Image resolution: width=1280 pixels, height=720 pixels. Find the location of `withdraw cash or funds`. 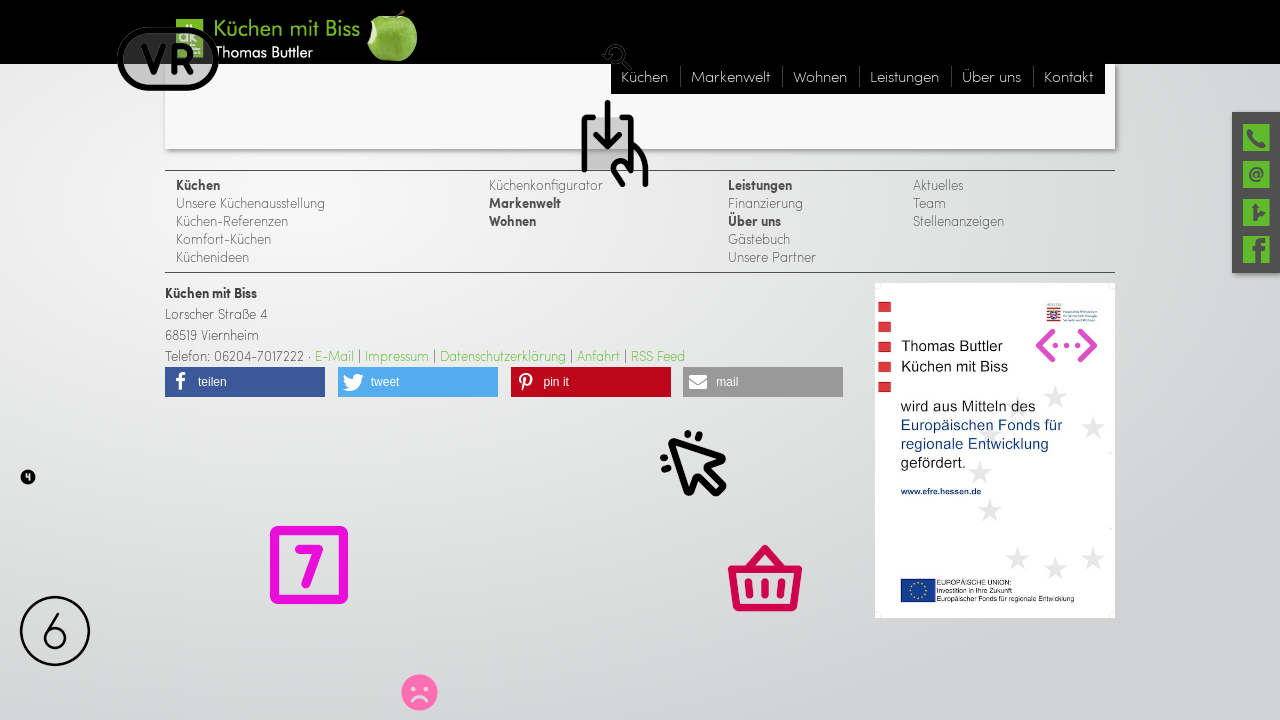

withdraw cash or funds is located at coordinates (610, 143).